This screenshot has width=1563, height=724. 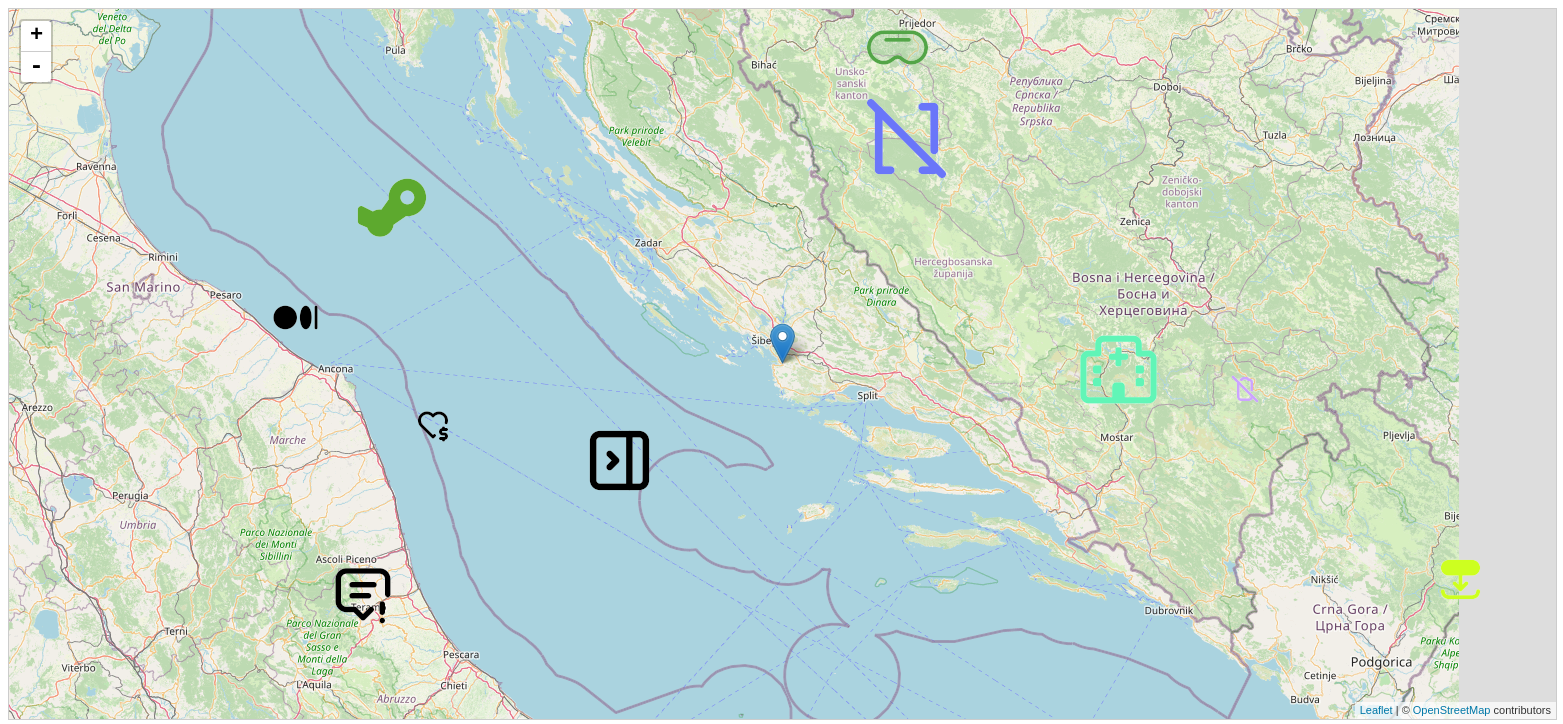 What do you see at coordinates (1118, 369) in the screenshot?
I see `view nearby hospitals or medical facilities` at bounding box center [1118, 369].